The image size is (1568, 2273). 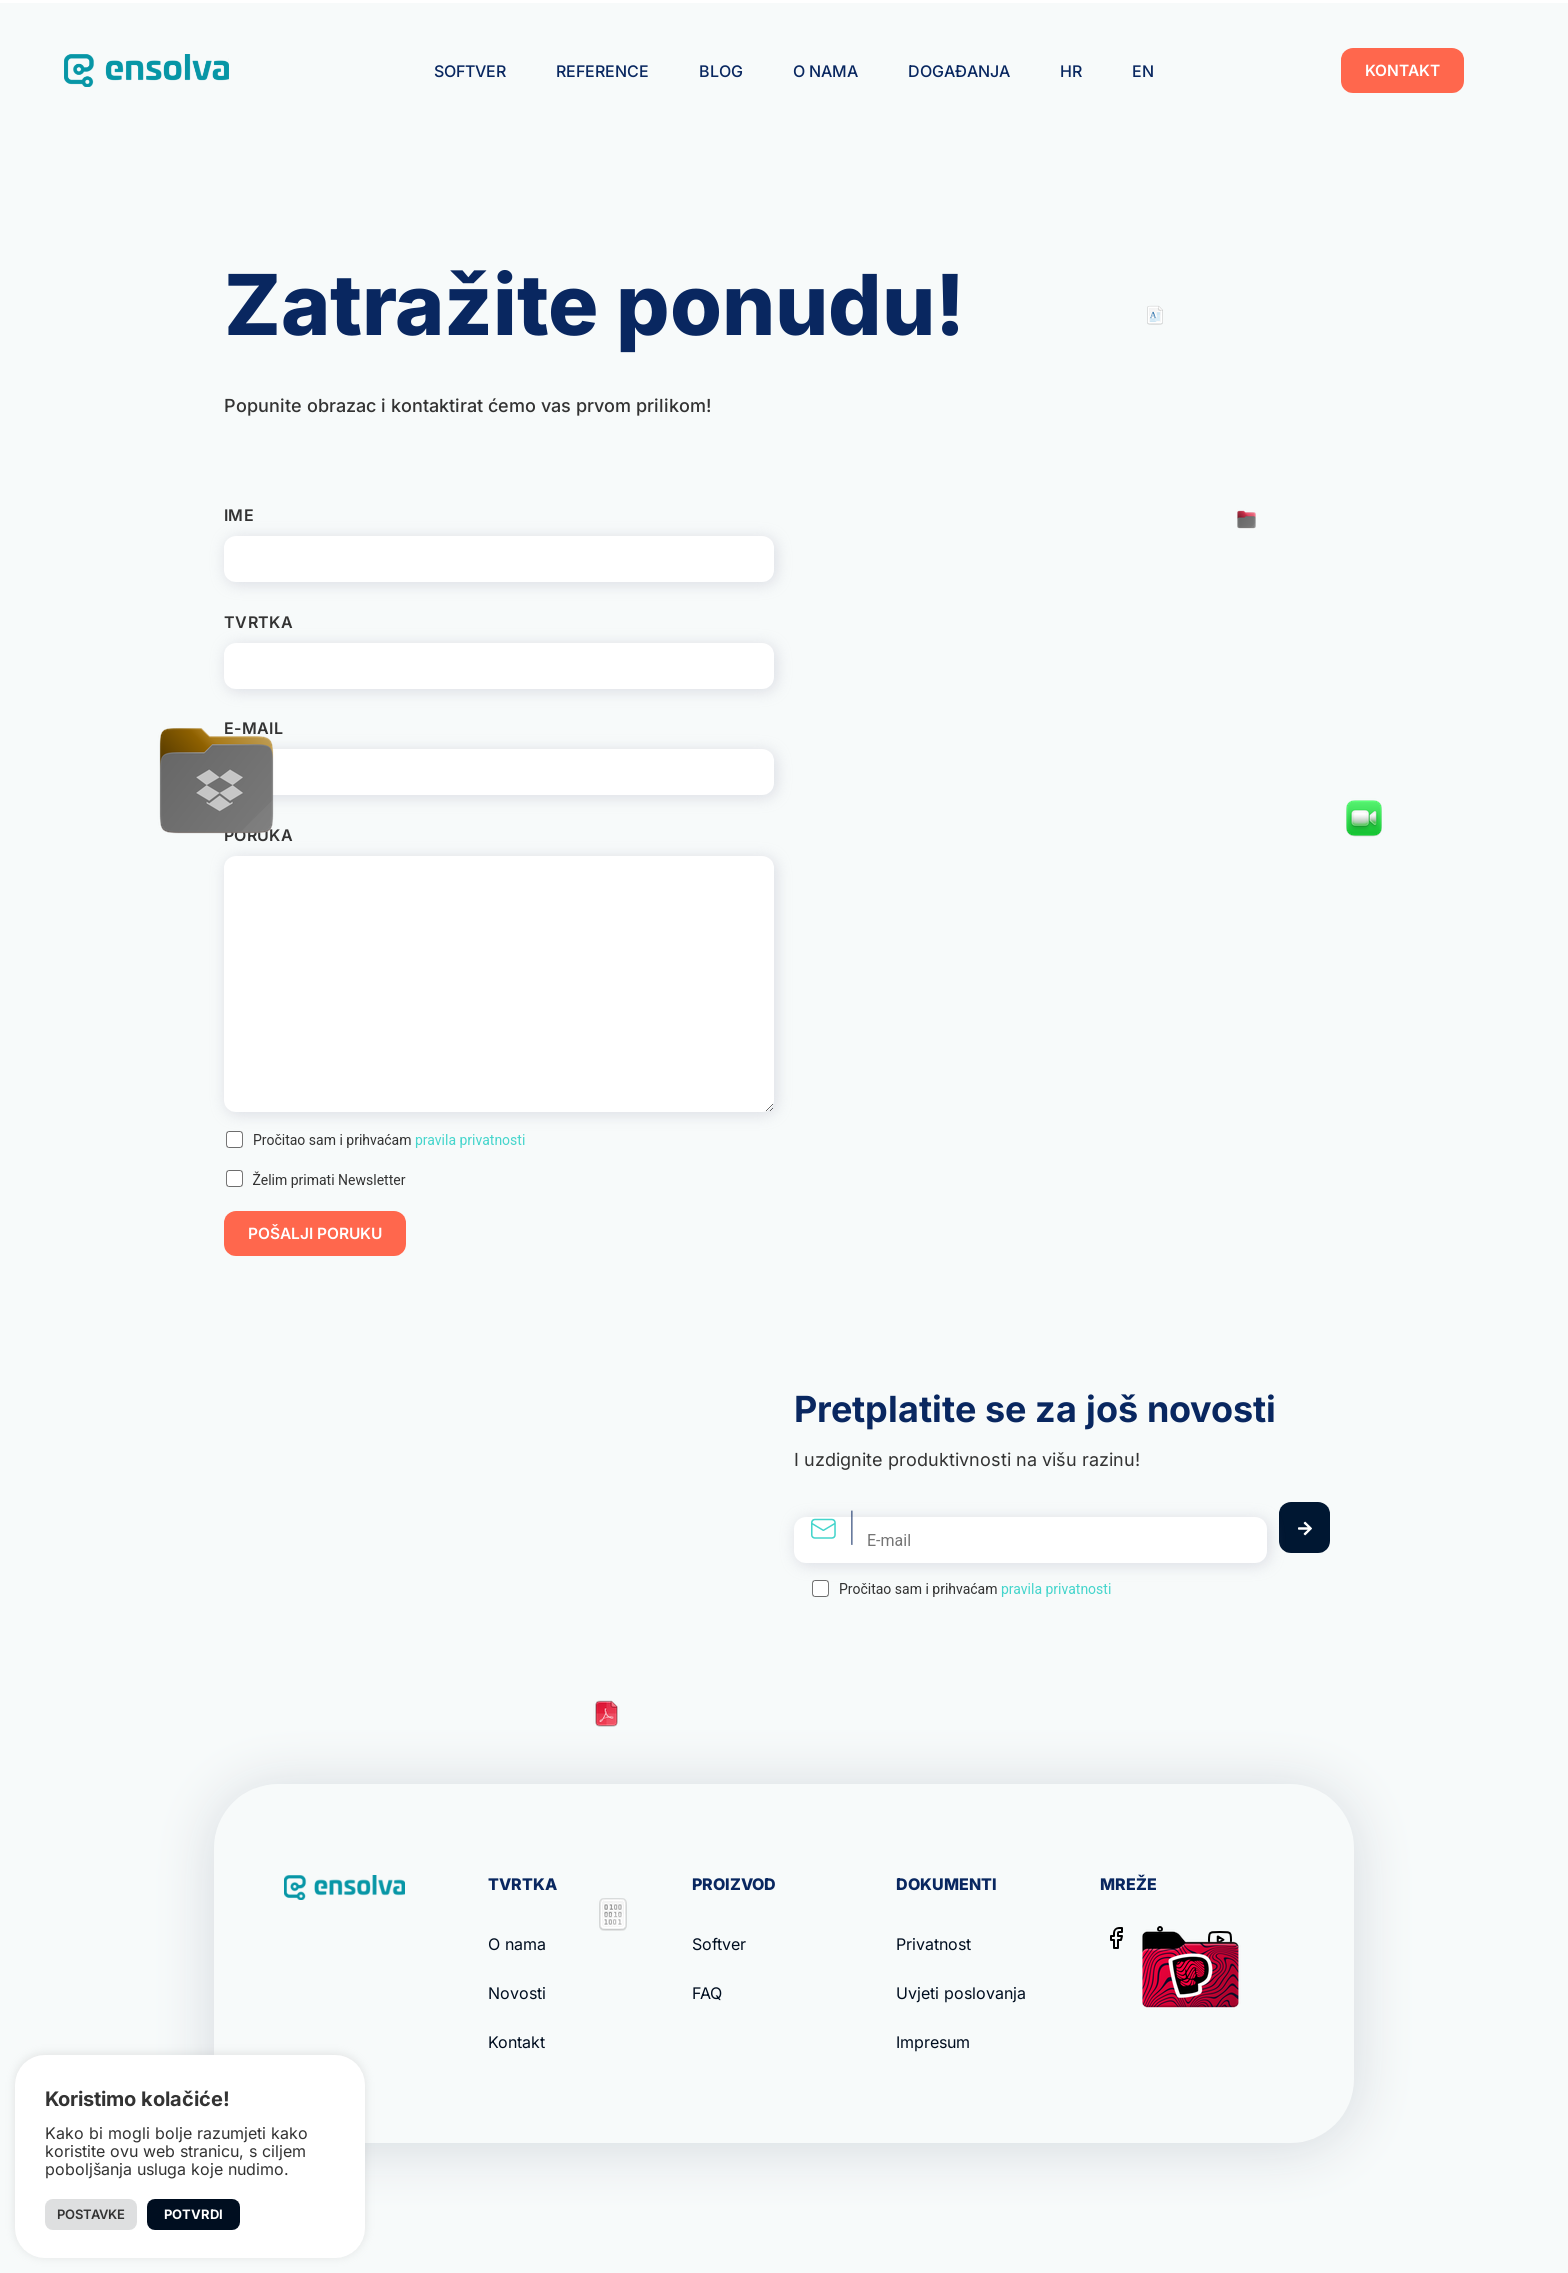 What do you see at coordinates (613, 1914) in the screenshot?
I see `executable or downloadable windows file` at bounding box center [613, 1914].